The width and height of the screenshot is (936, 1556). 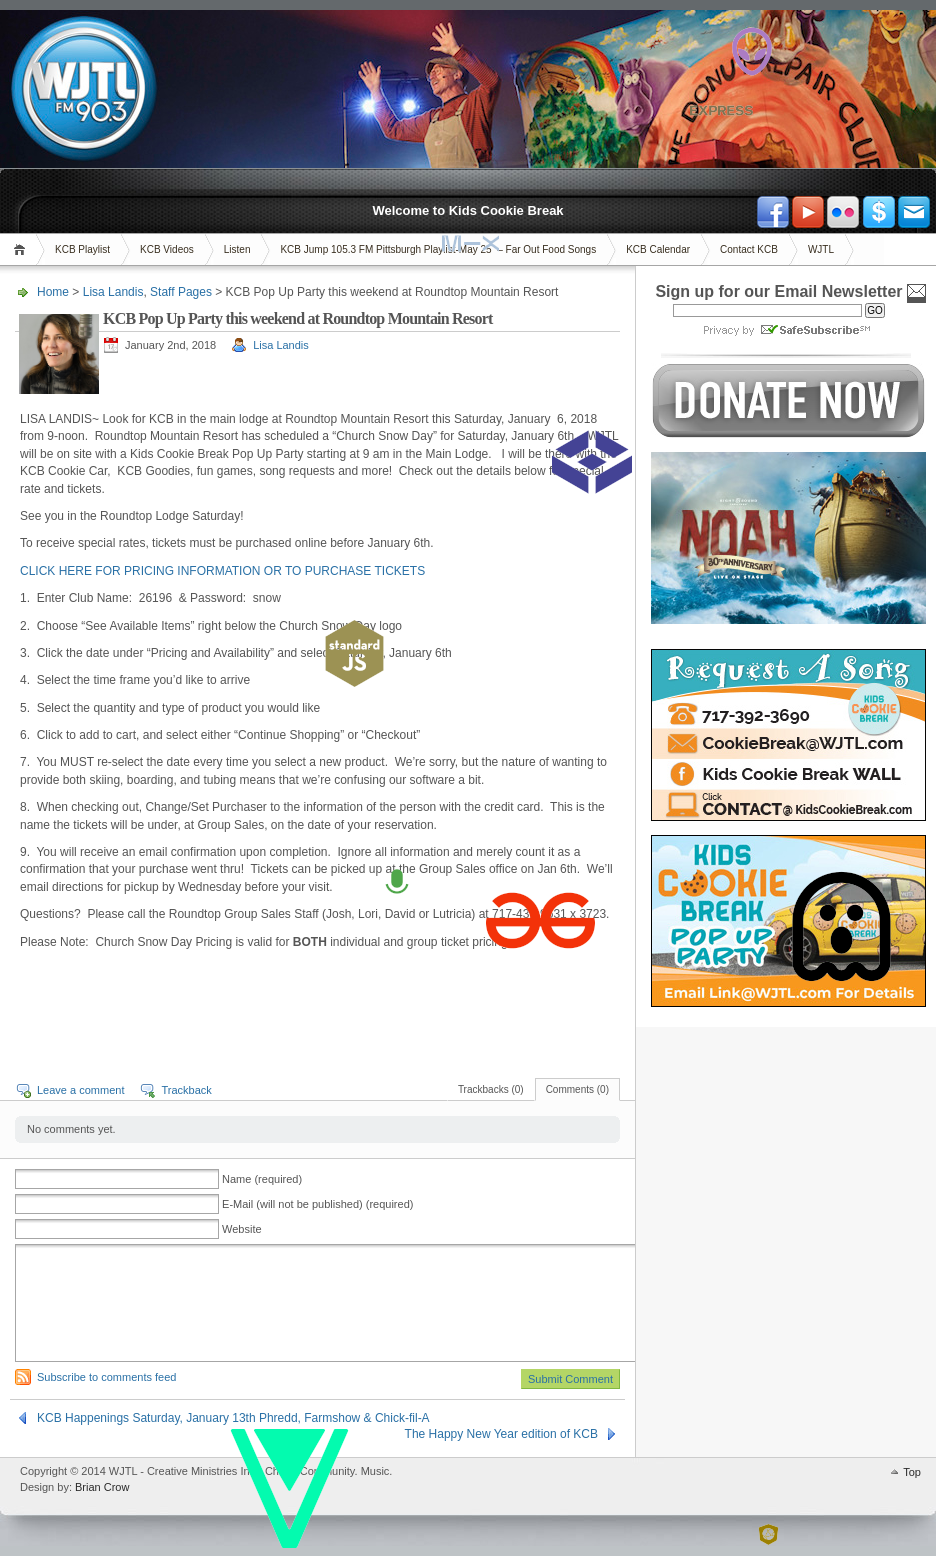 I want to click on open mixcloud app, so click(x=470, y=243).